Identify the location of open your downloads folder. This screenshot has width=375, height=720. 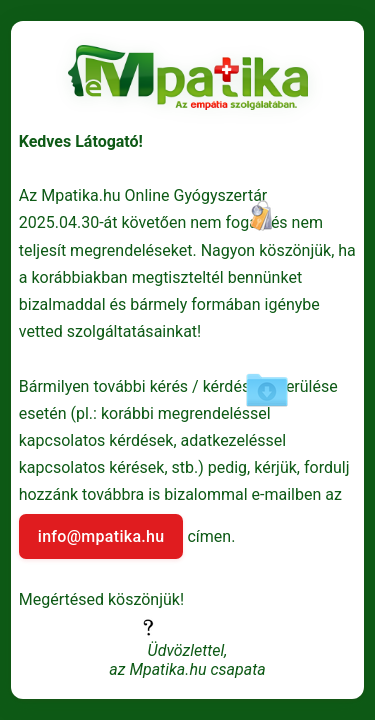
(267, 390).